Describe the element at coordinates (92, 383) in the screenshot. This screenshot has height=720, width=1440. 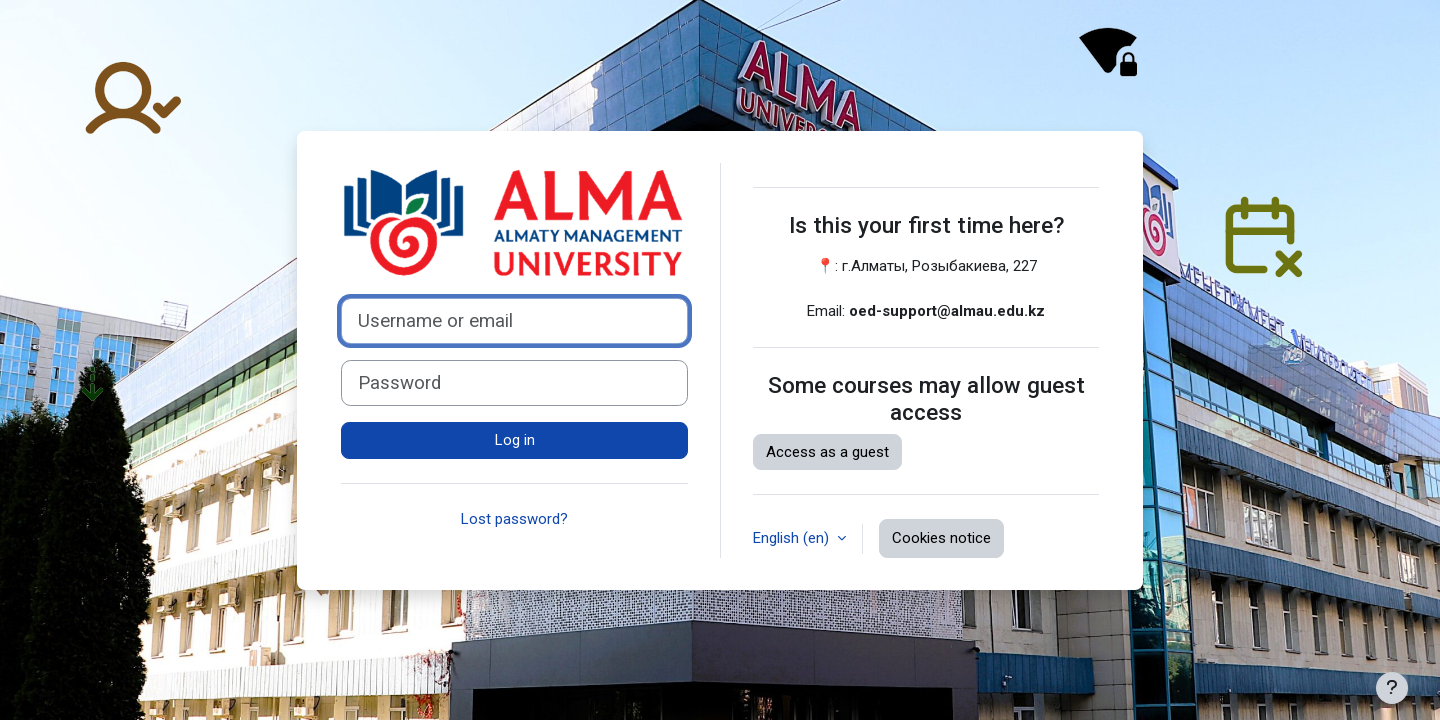
I see `download in progress` at that location.